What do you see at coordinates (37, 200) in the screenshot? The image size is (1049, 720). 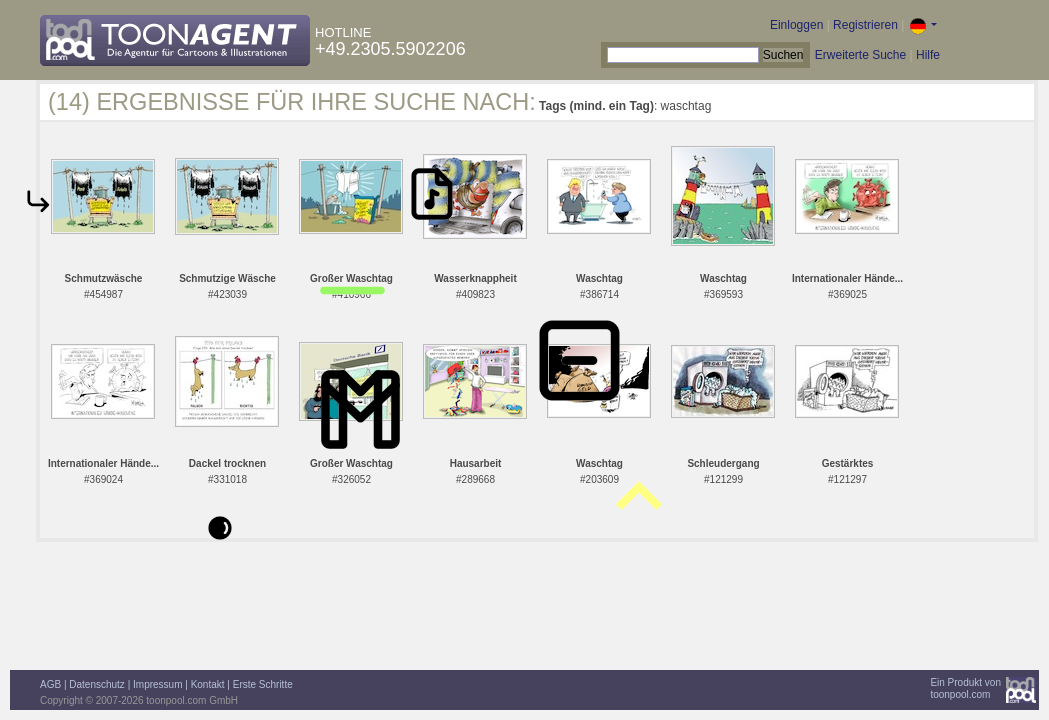 I see `reply to a message or comment` at bounding box center [37, 200].